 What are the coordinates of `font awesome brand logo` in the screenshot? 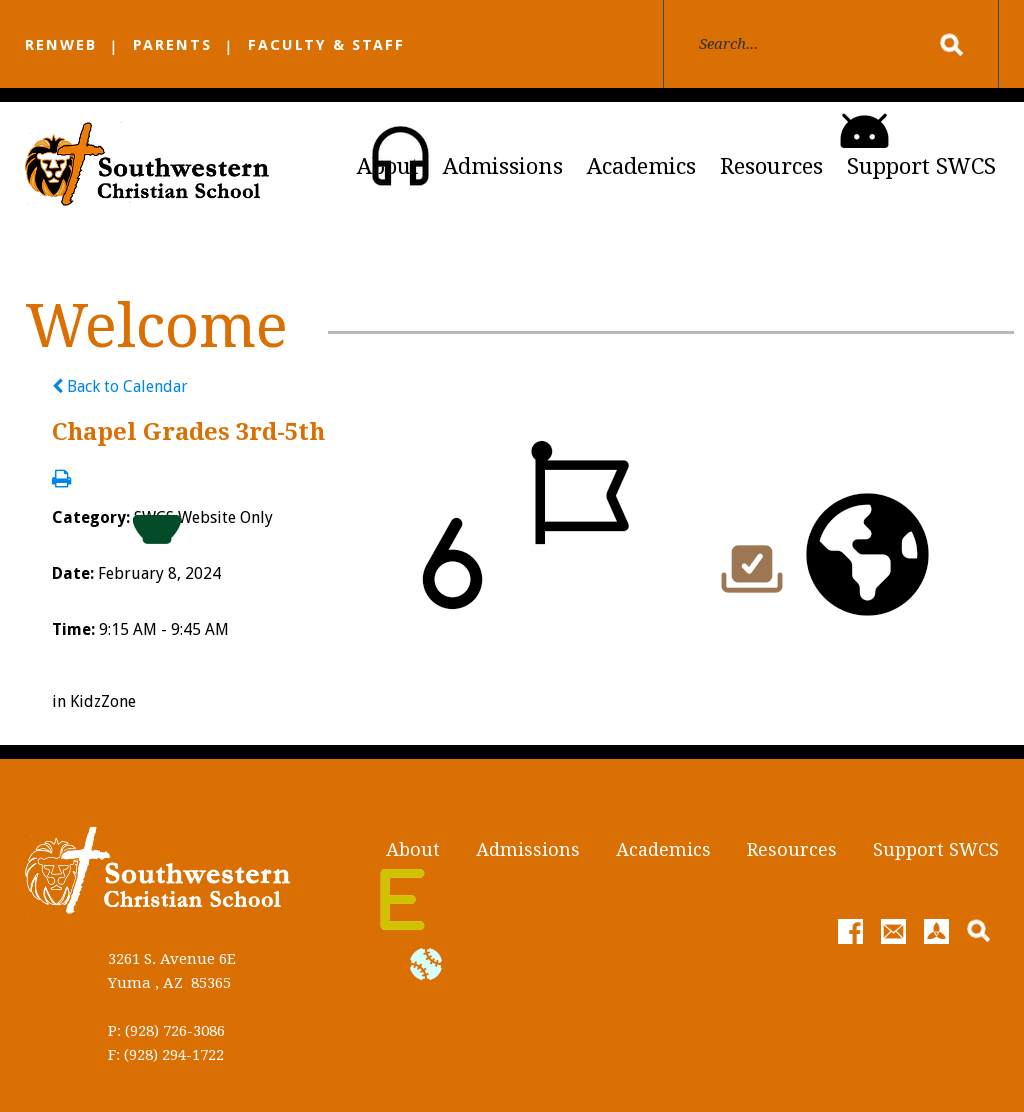 It's located at (580, 492).